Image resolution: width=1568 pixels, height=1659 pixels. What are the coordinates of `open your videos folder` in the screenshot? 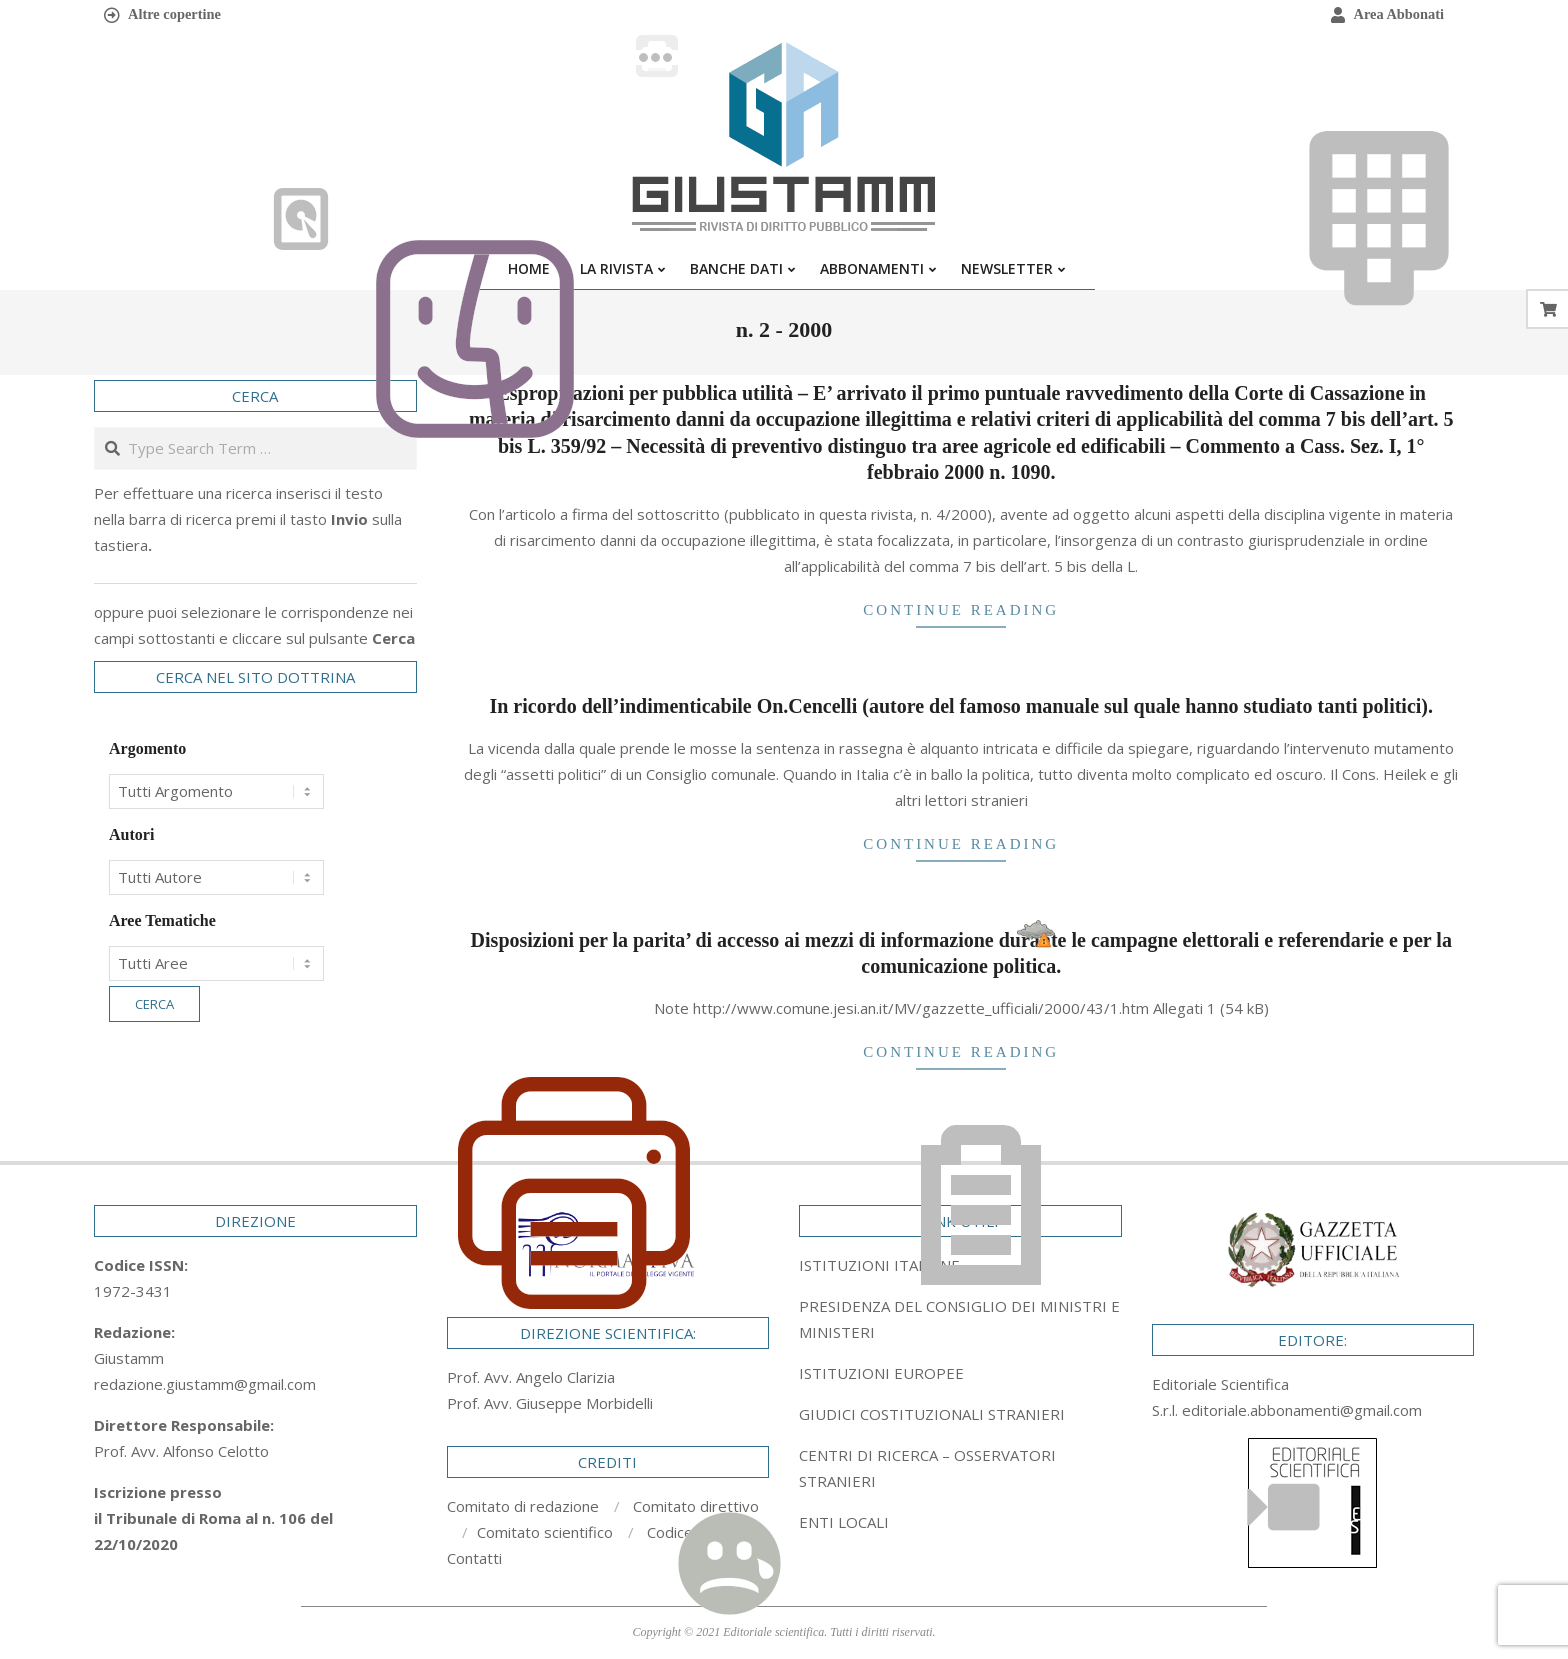 It's located at (1283, 1504).